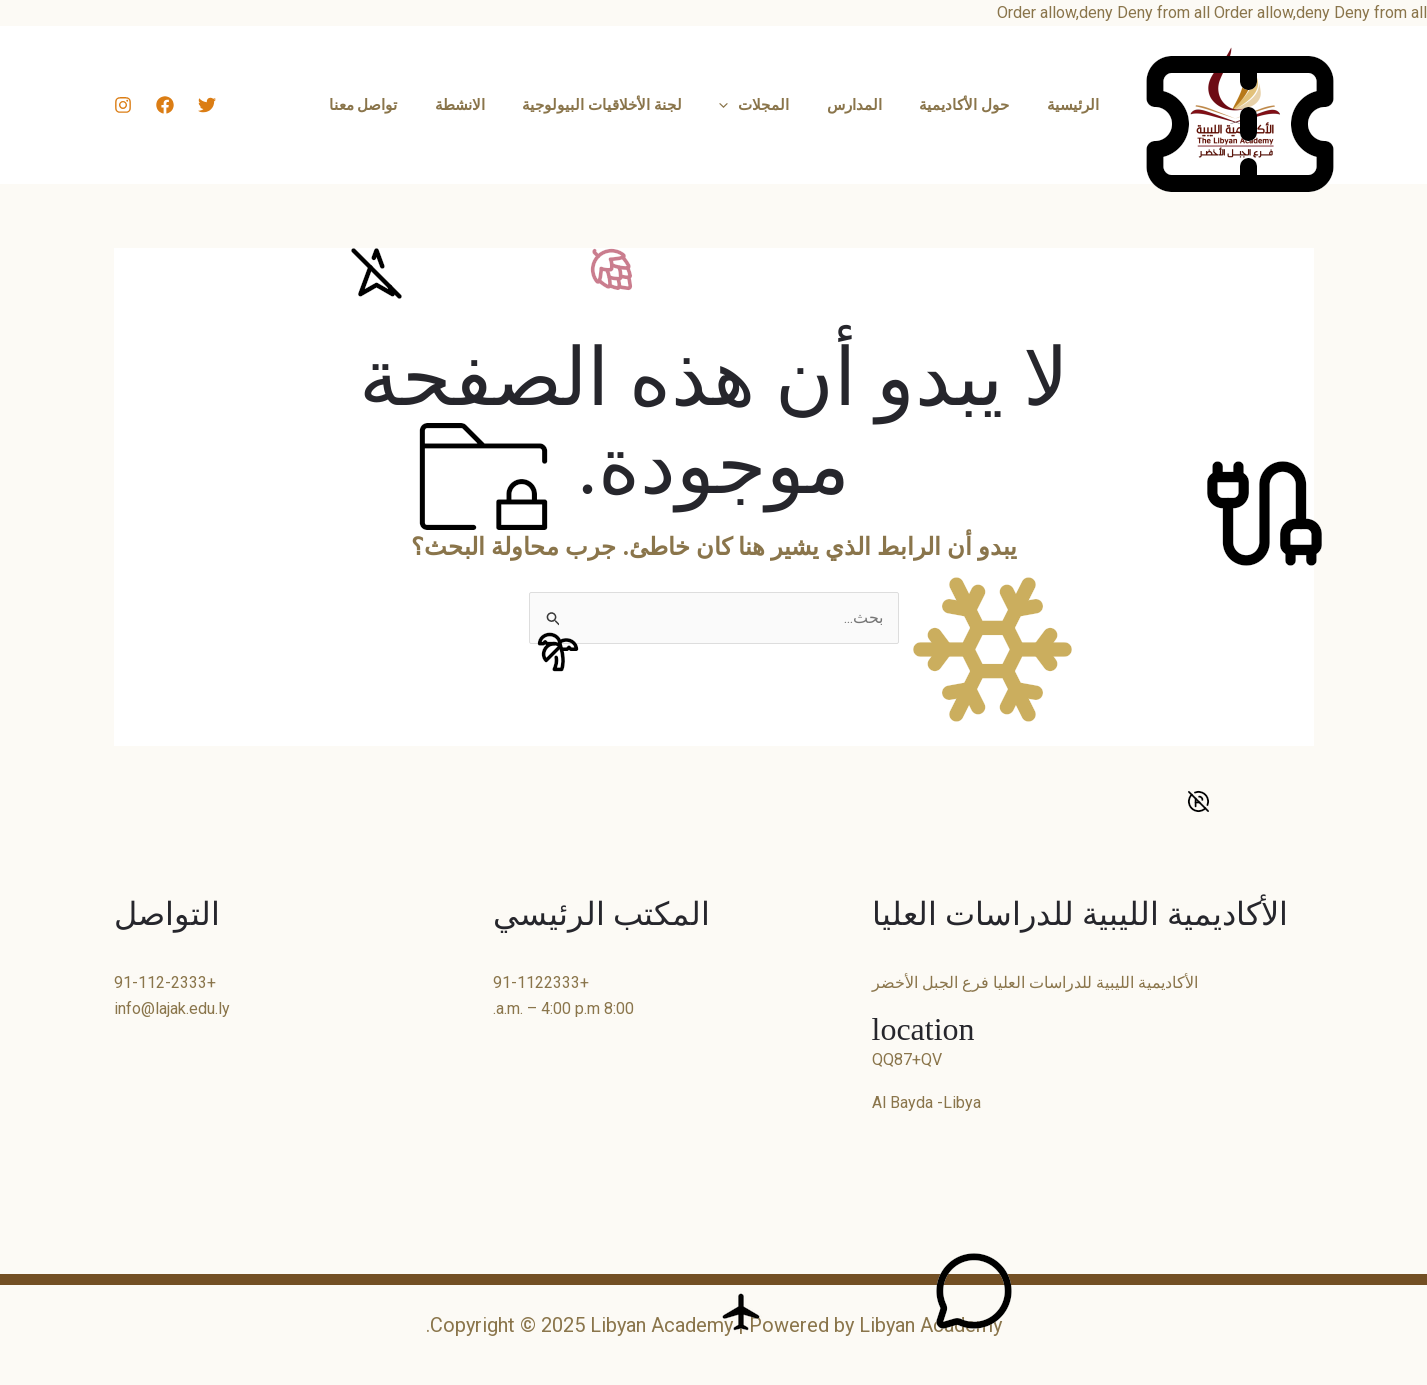 Image resolution: width=1427 pixels, height=1385 pixels. Describe the element at coordinates (974, 1291) in the screenshot. I see `open chat or messaging` at that location.